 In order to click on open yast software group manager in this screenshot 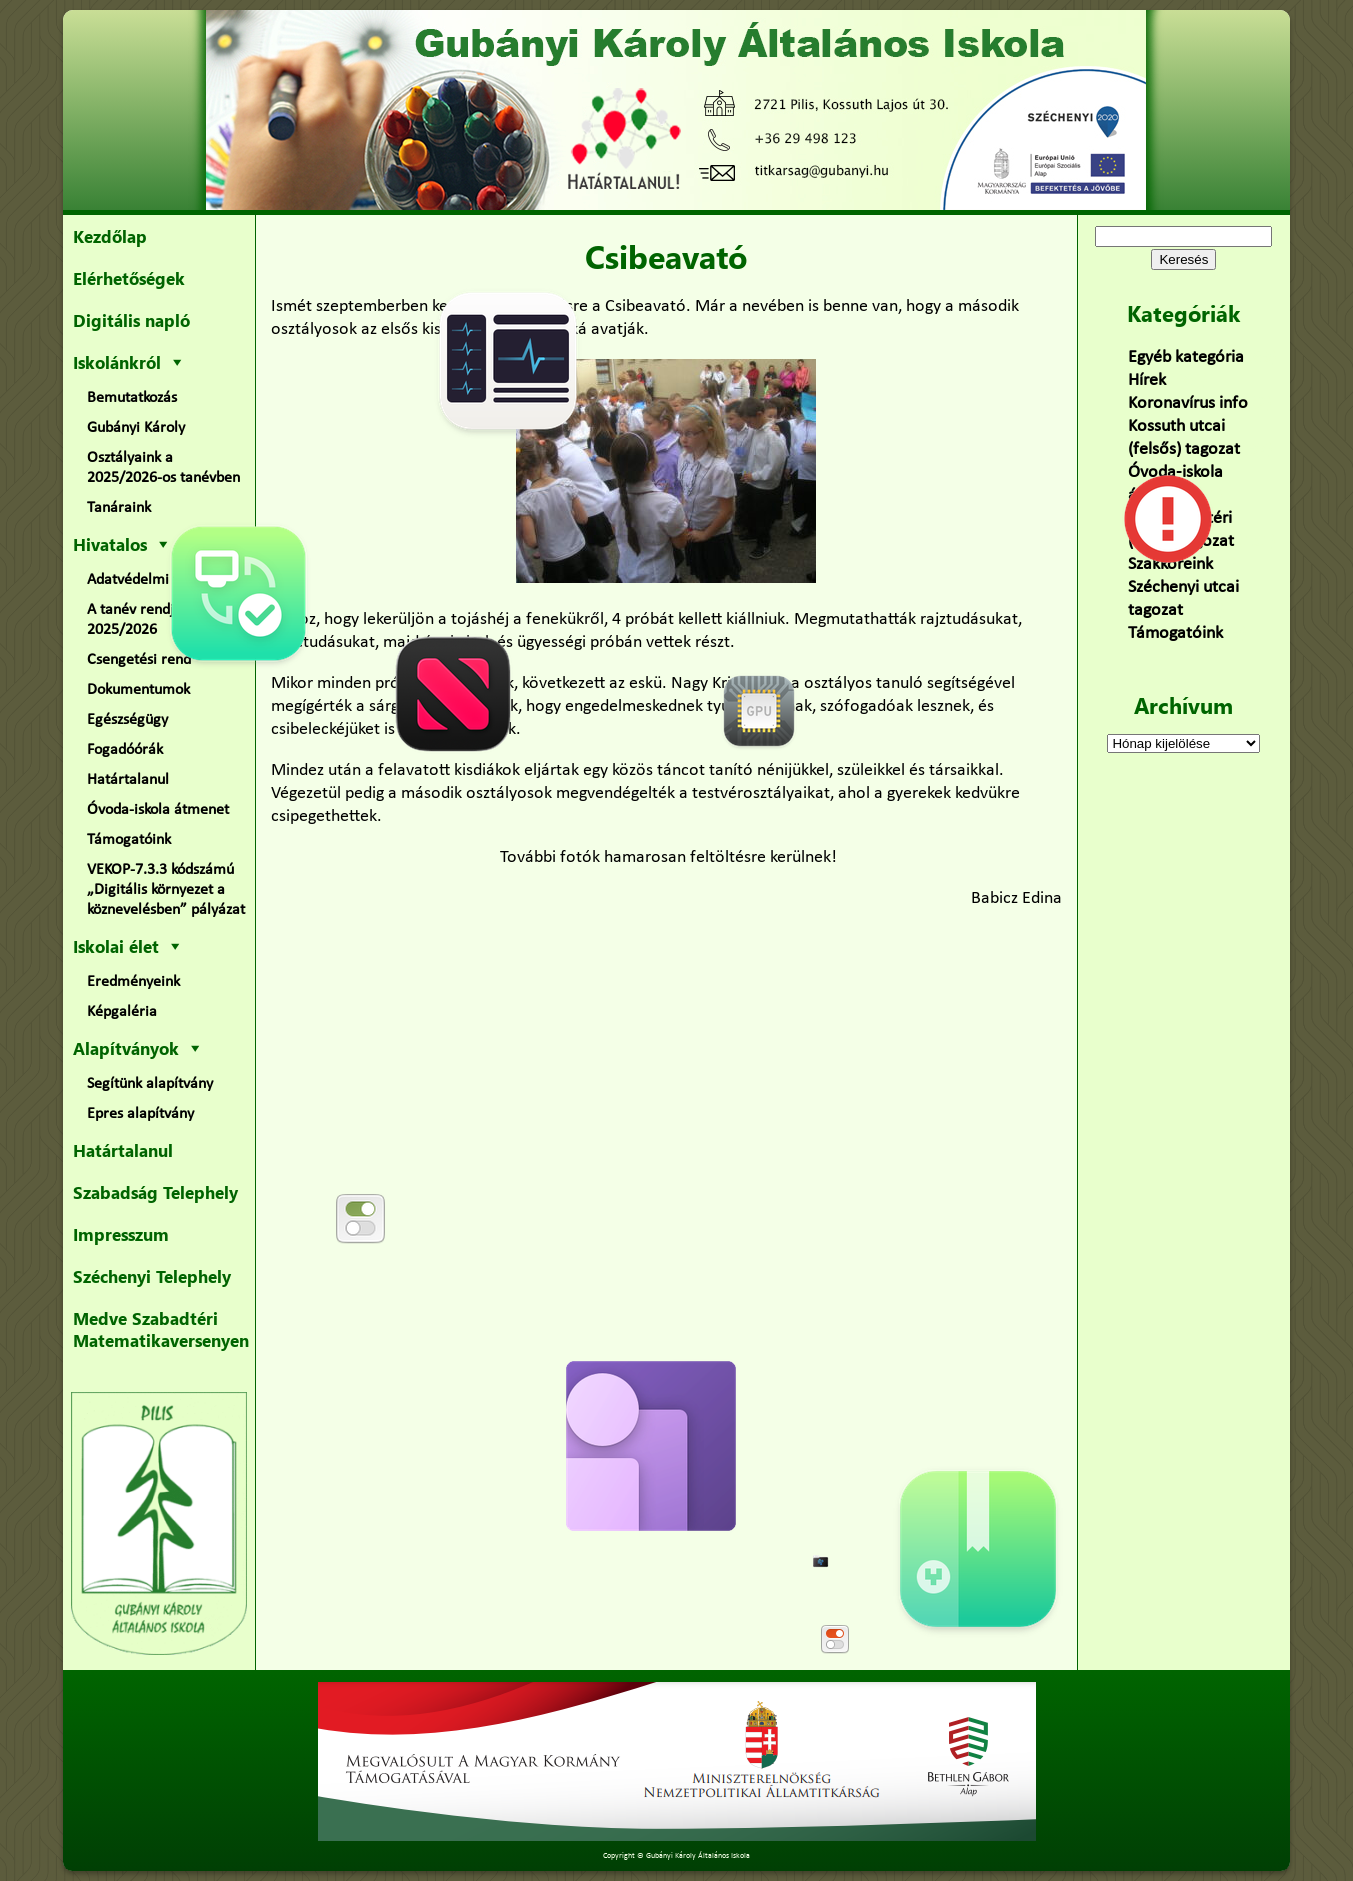, I will do `click(978, 1549)`.